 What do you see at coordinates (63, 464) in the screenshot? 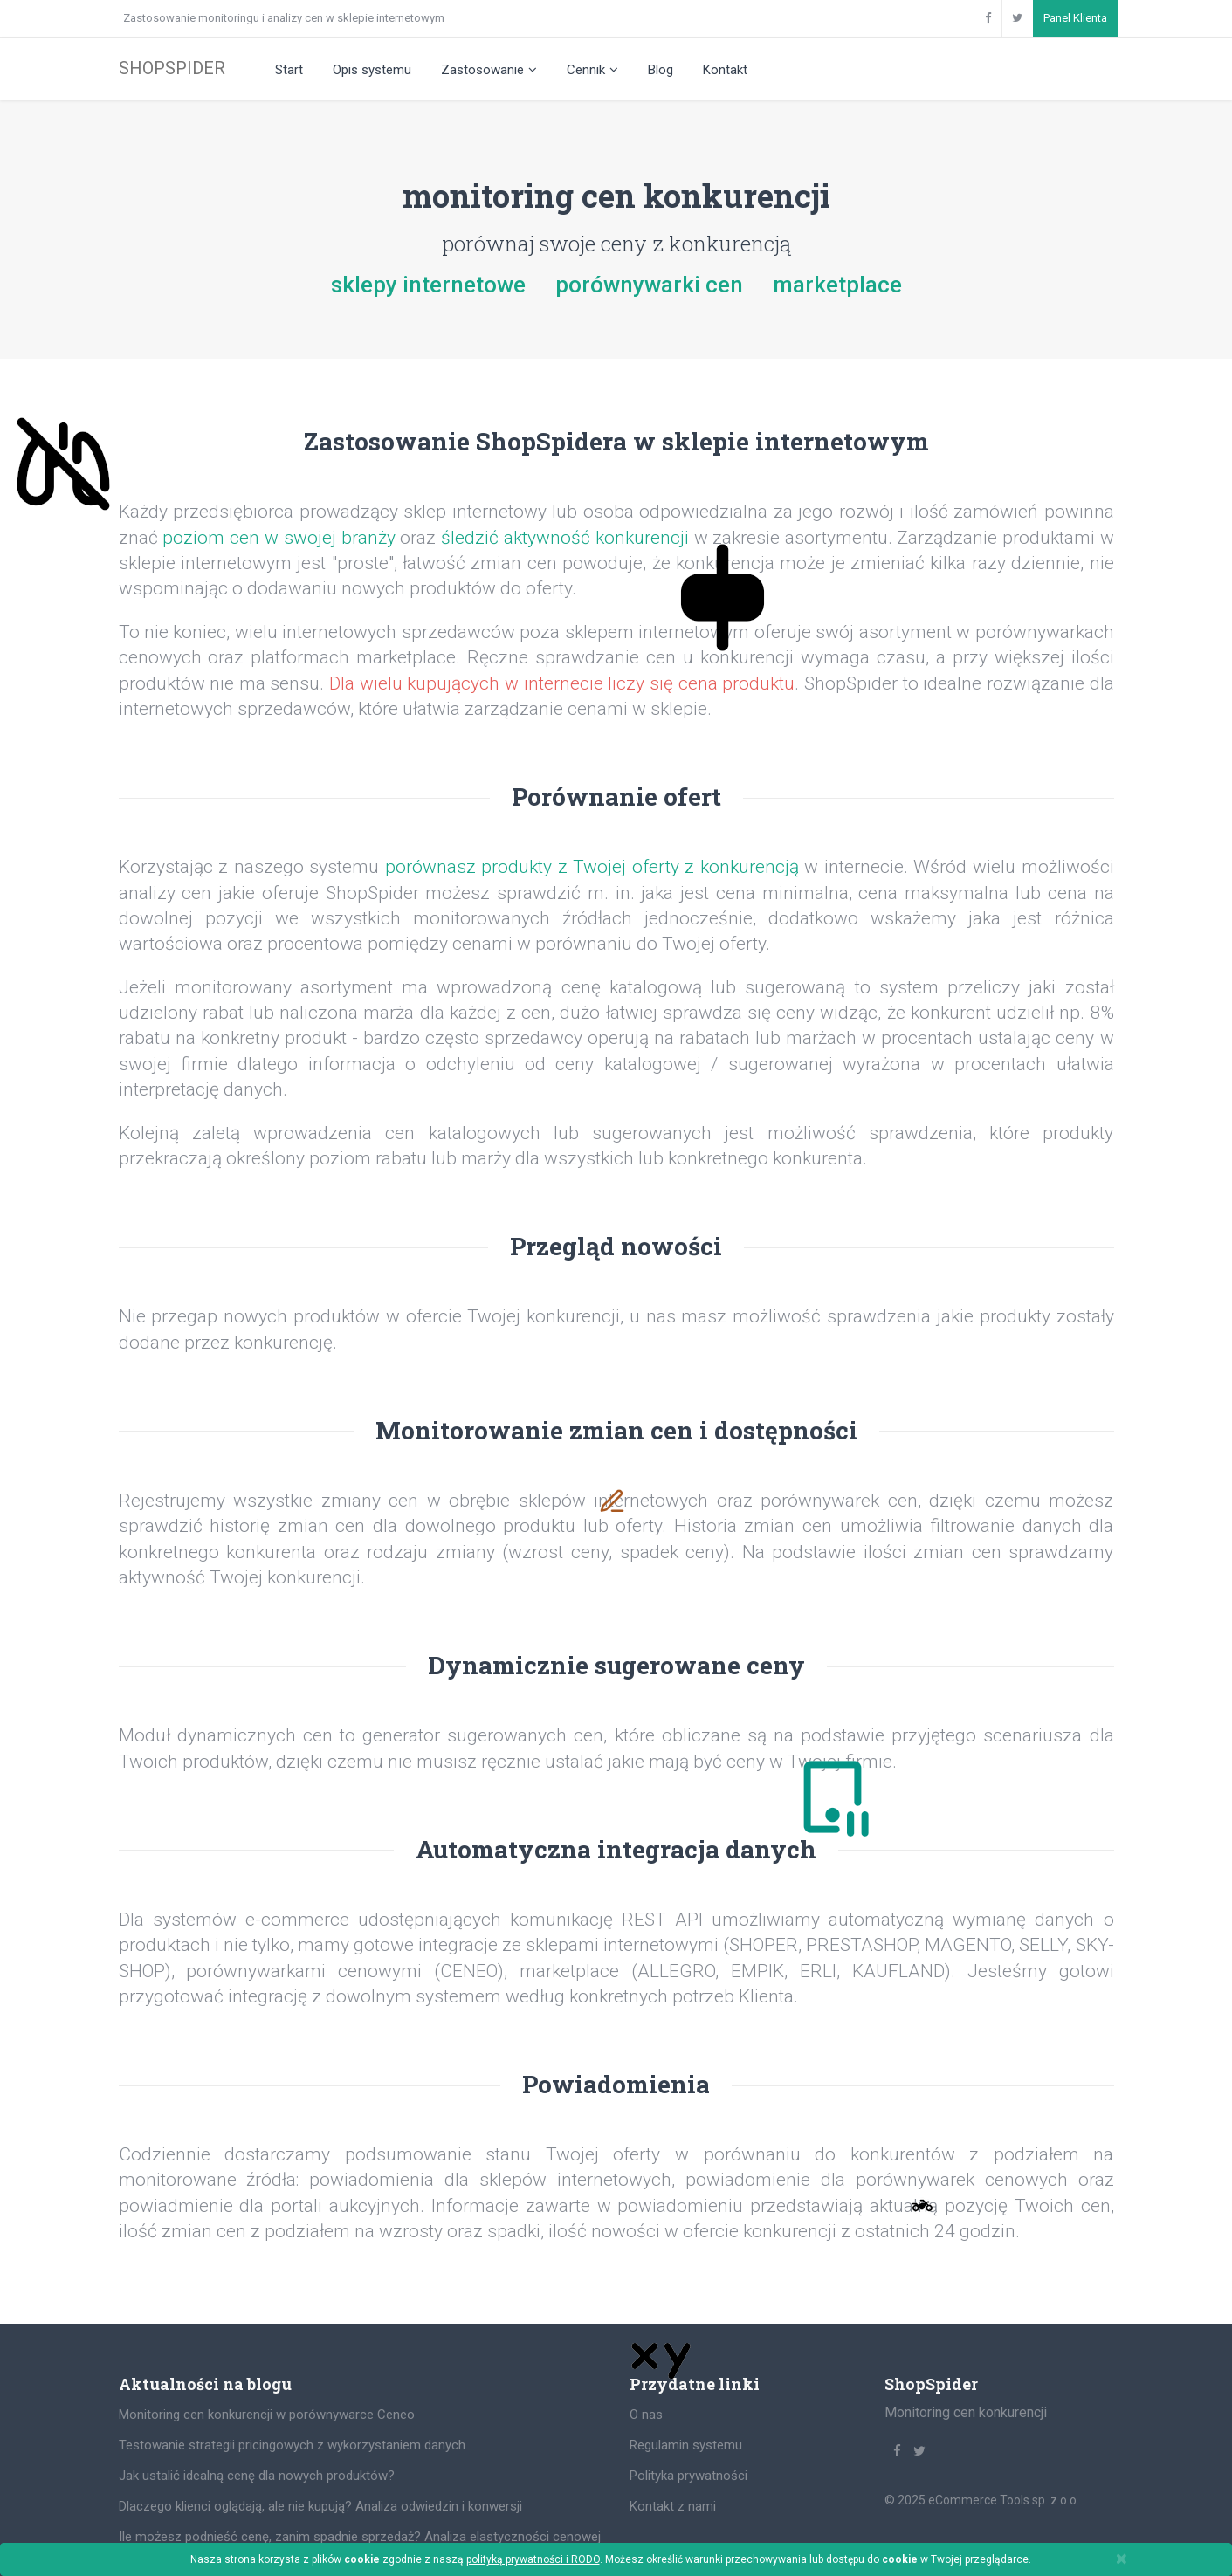
I see `indicates respiratory function disabled or unavailable` at bounding box center [63, 464].